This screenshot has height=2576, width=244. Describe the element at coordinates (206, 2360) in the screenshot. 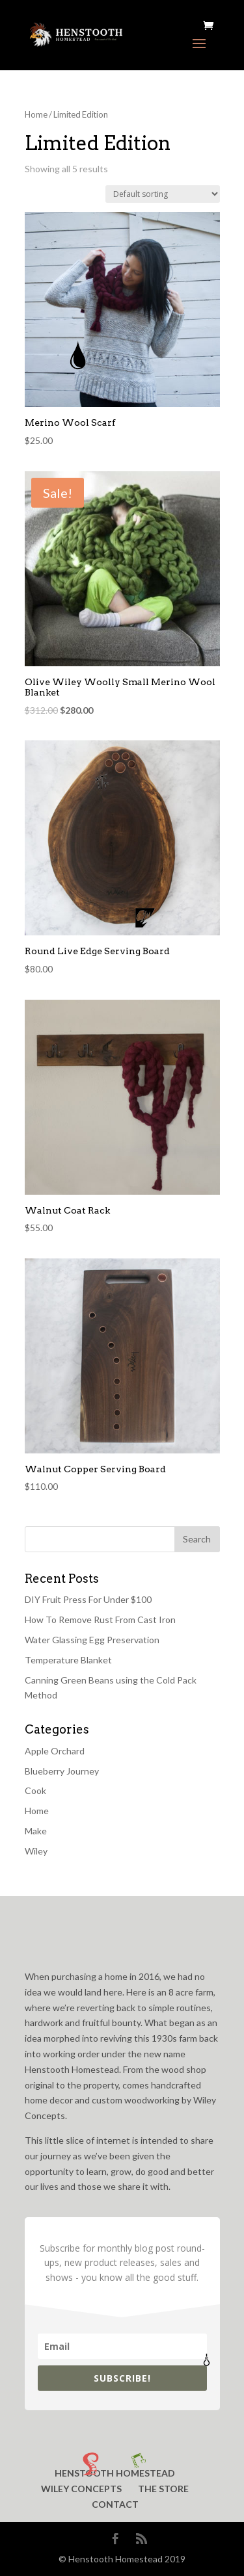

I see `indicates a knot or rope-tying feature` at that location.